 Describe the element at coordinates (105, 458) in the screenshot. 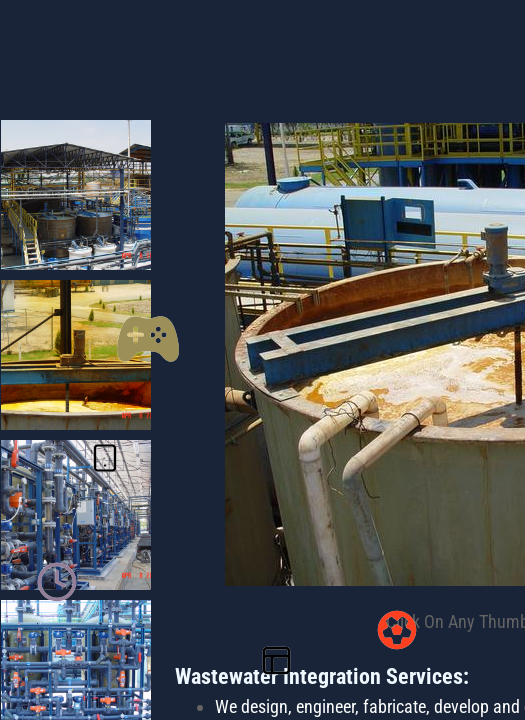

I see `switch to tablet view or layout` at that location.